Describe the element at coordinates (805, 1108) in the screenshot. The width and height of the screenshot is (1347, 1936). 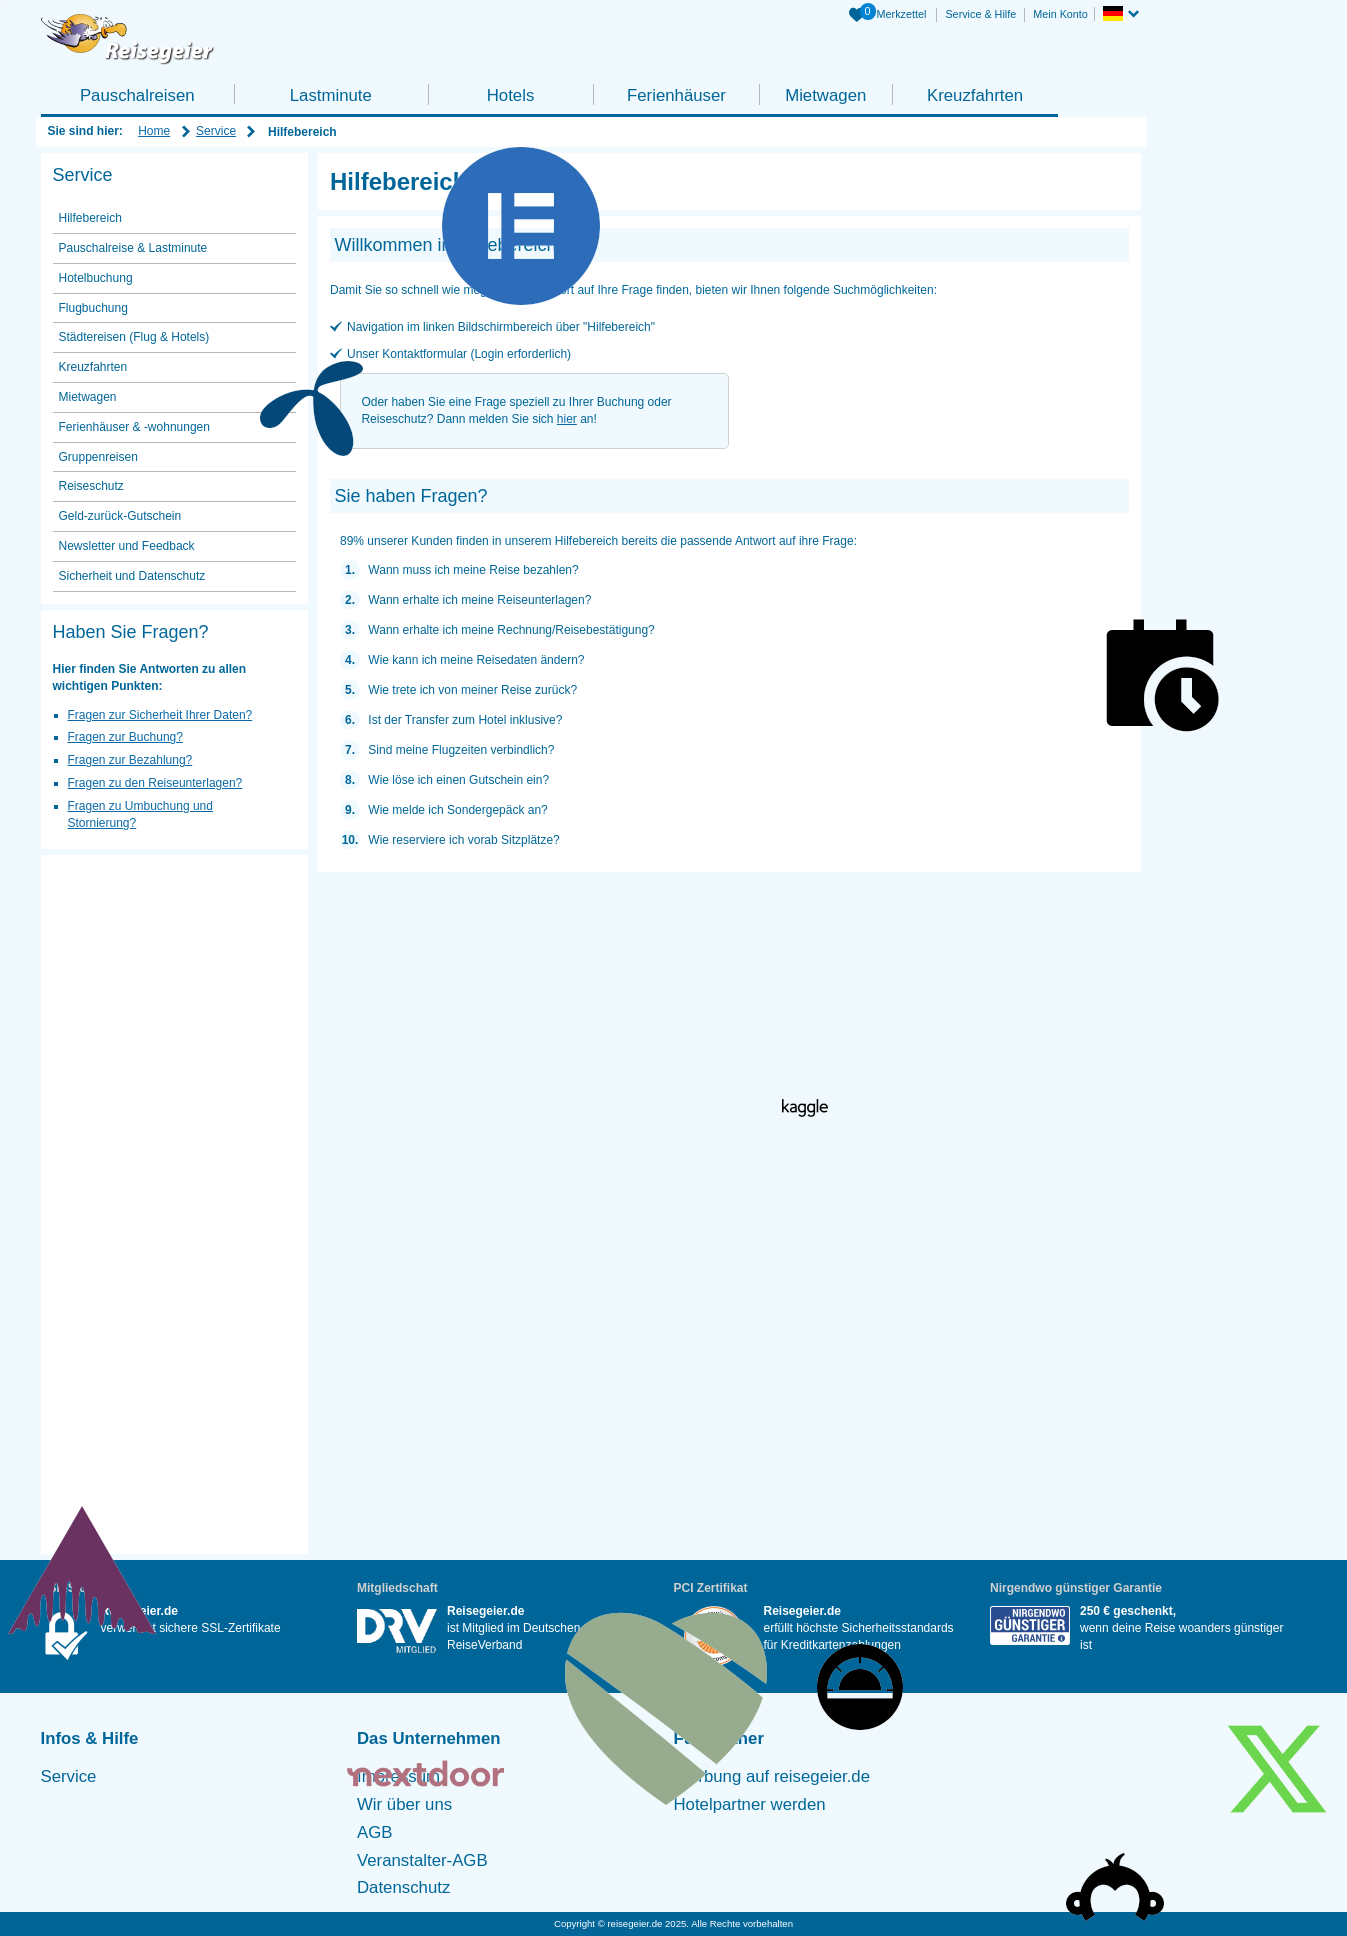
I see `open kaggle website or app` at that location.